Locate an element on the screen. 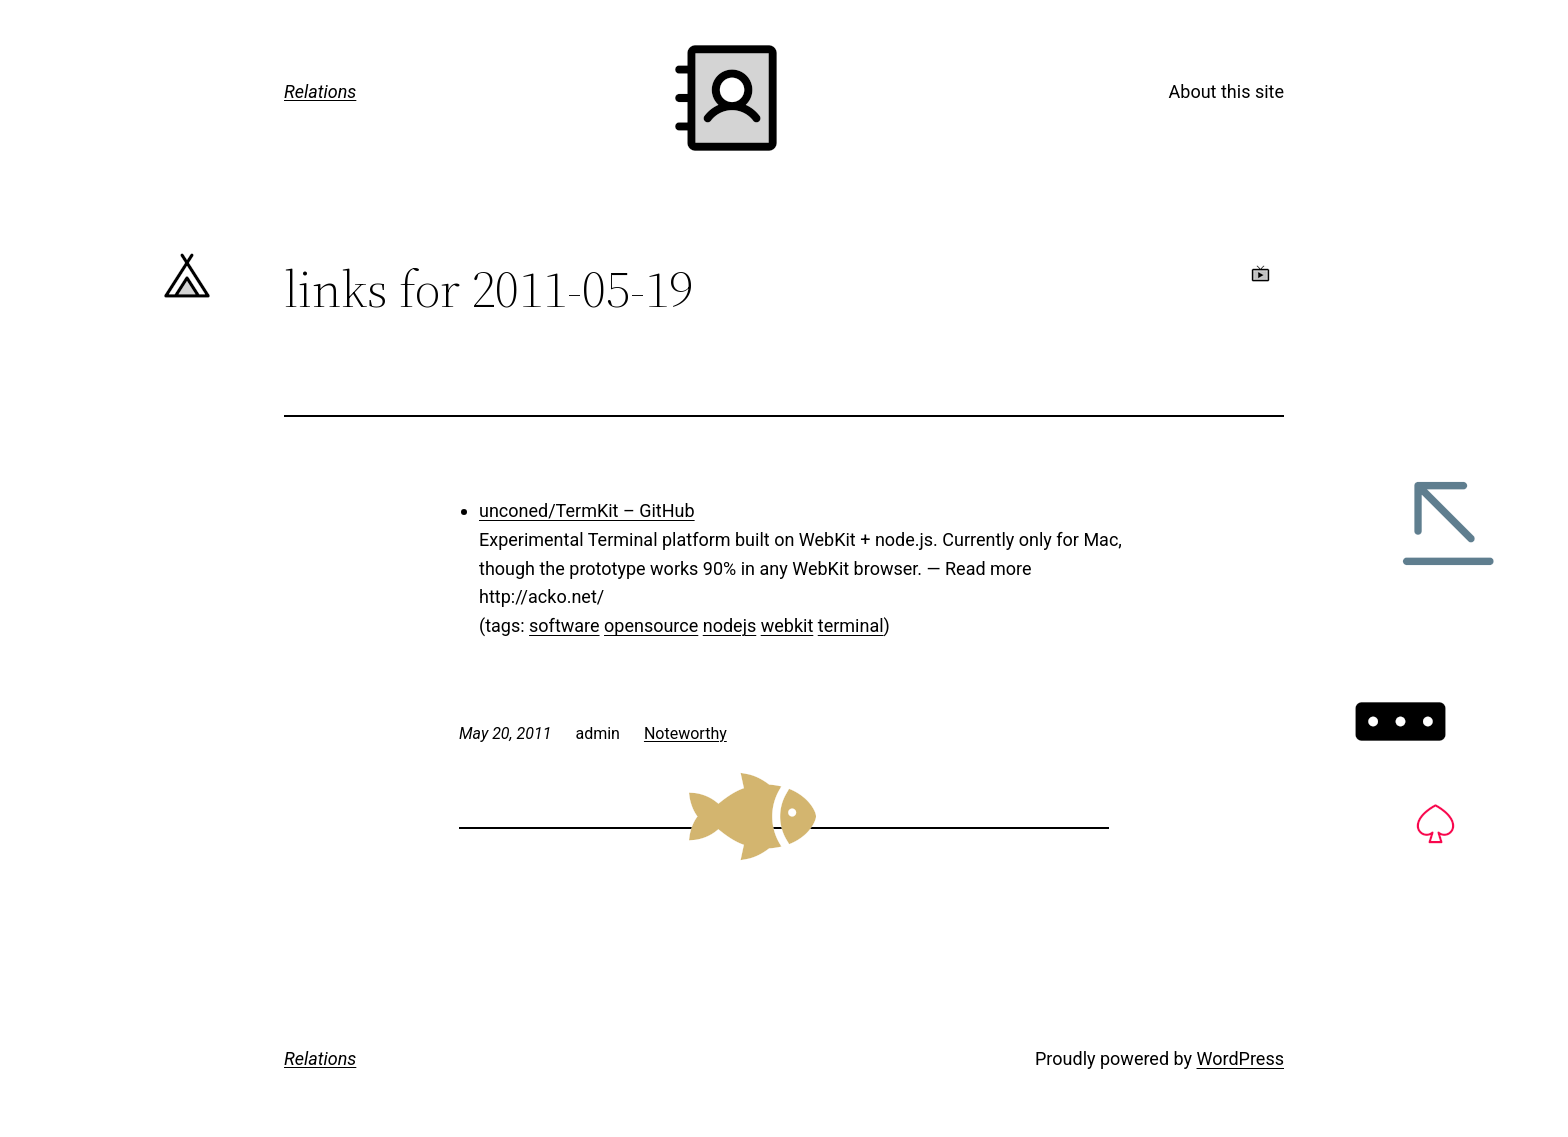 The height and width of the screenshot is (1137, 1568). watch live television or streaming content is located at coordinates (1260, 273).